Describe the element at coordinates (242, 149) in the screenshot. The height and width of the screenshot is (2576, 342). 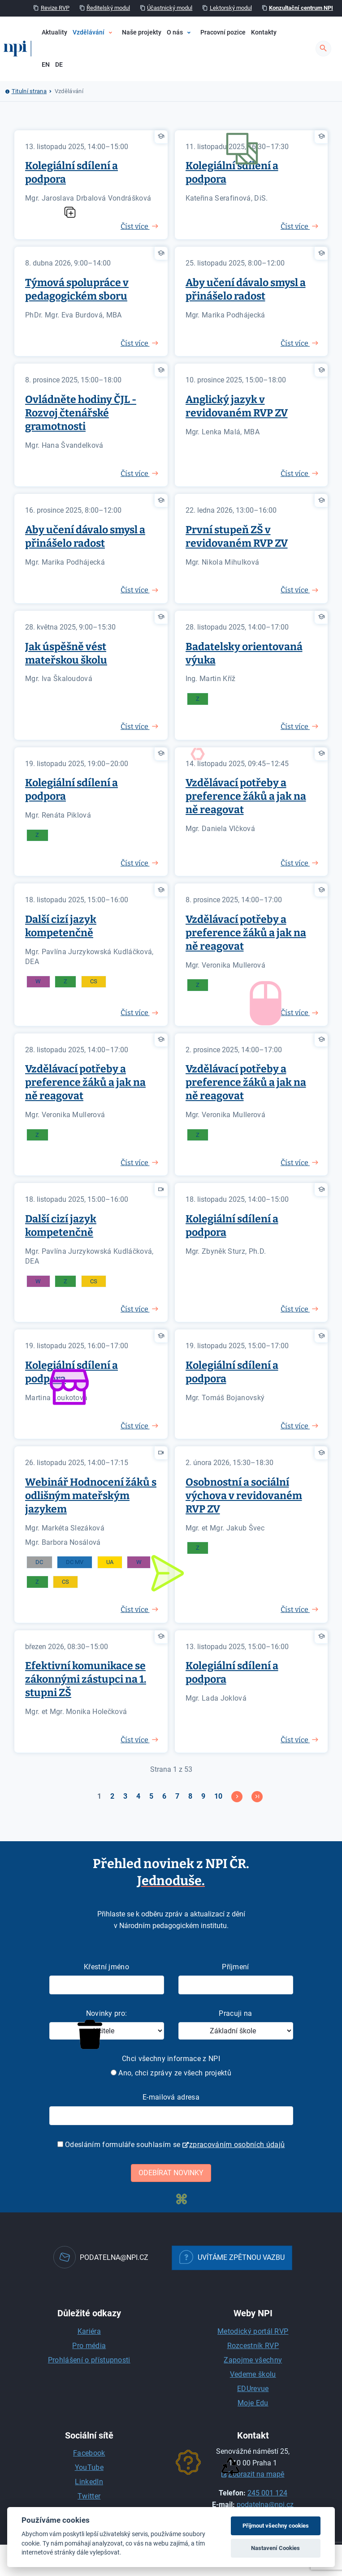
I see `remove or subtract a layer from selection` at that location.